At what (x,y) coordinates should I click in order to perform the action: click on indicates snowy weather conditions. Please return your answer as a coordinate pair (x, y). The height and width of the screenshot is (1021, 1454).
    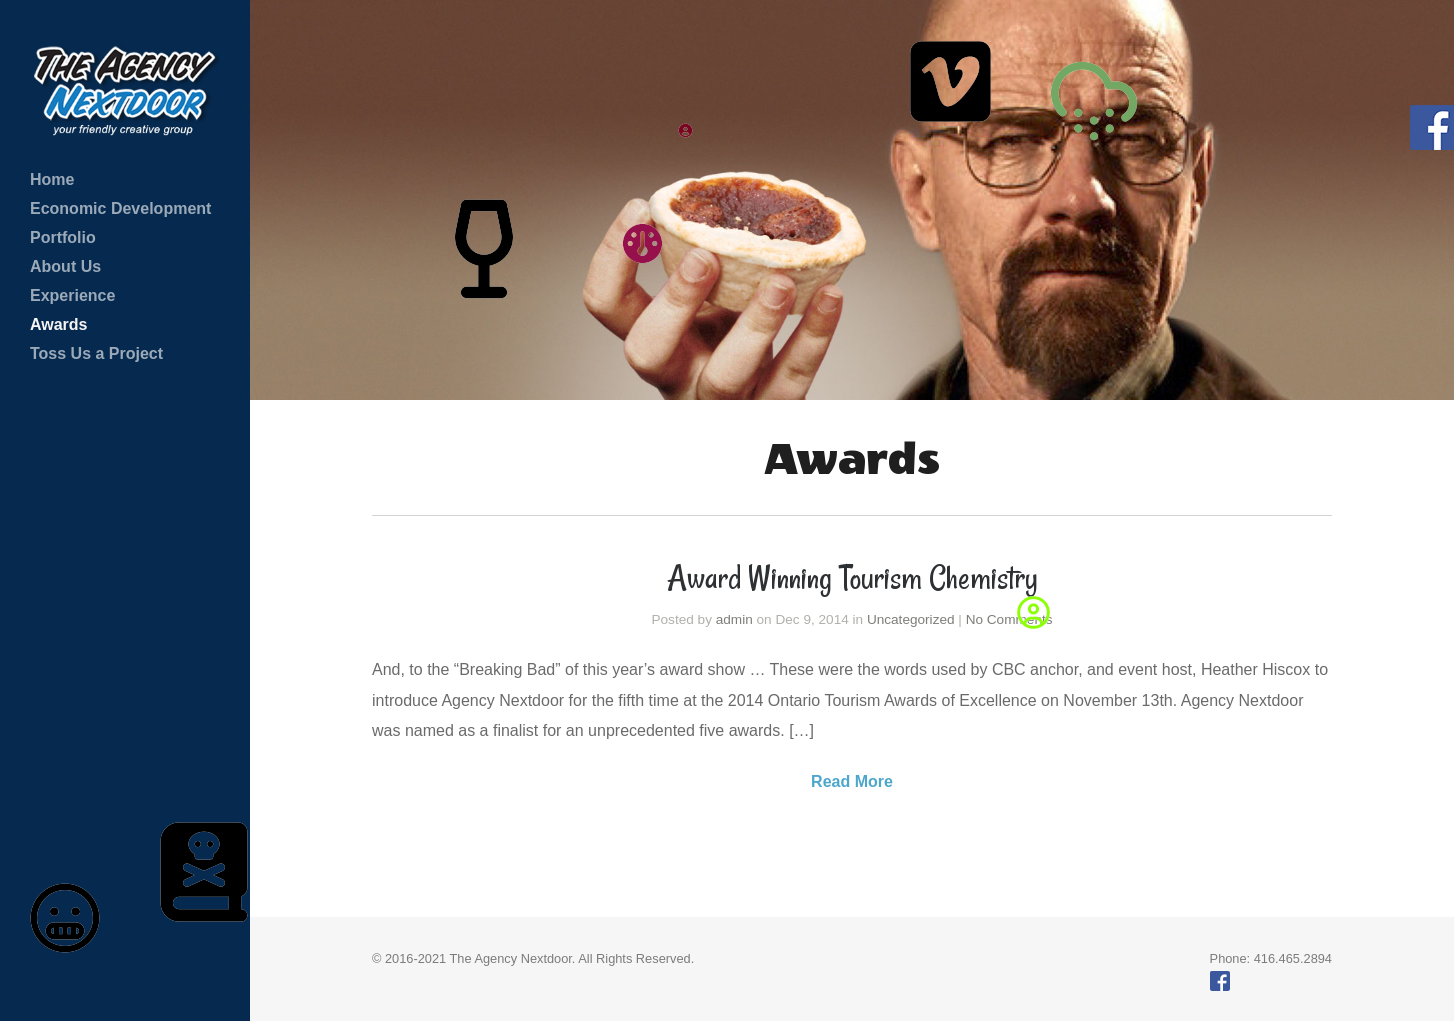
    Looking at the image, I should click on (1094, 101).